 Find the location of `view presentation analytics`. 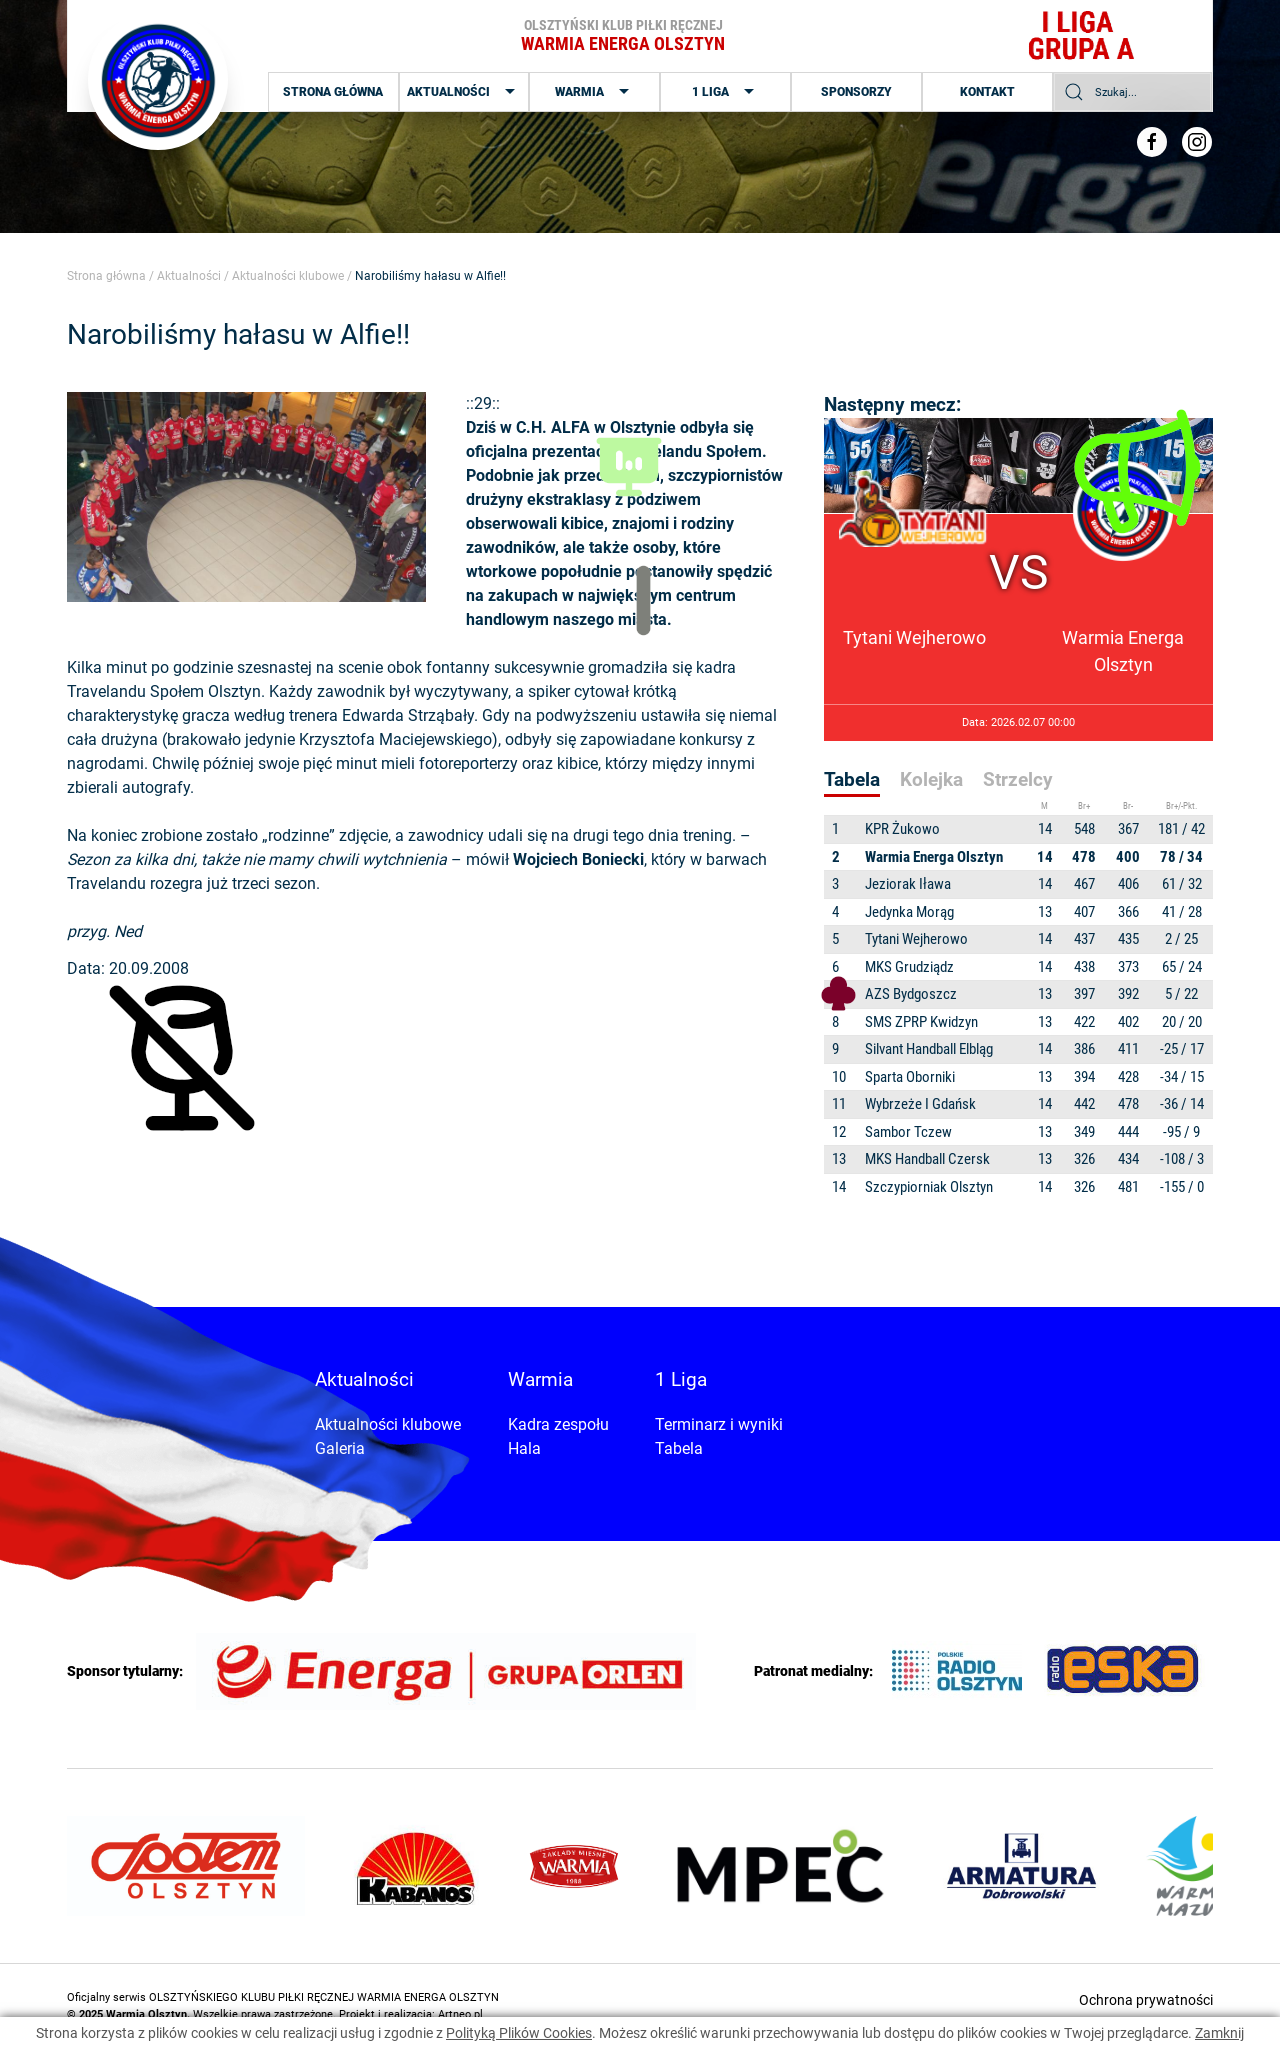

view presentation analytics is located at coordinates (629, 467).